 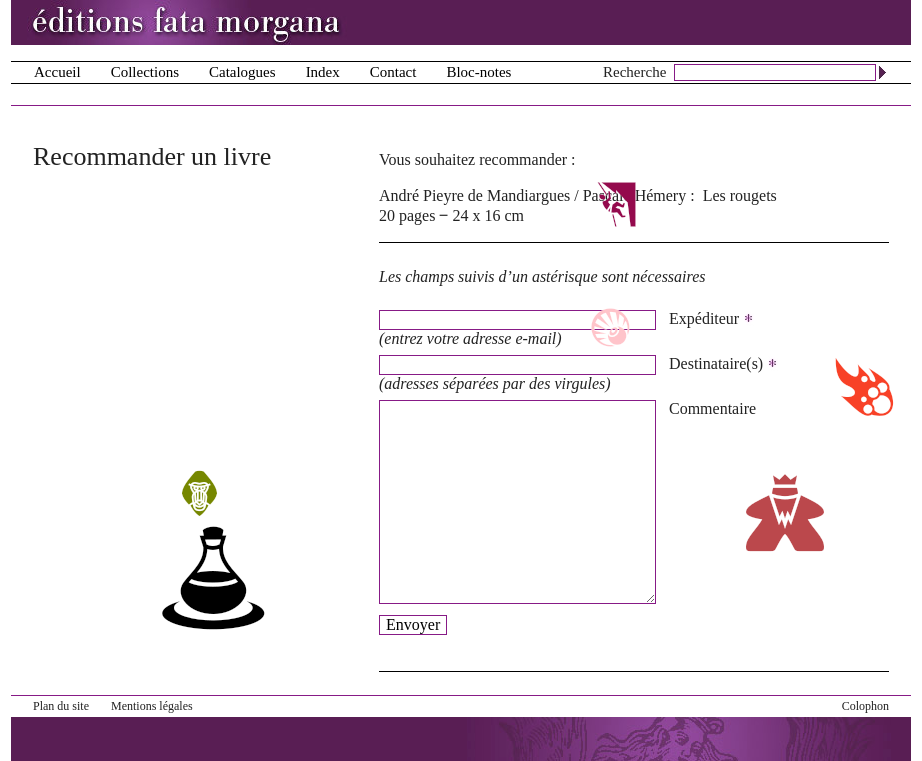 What do you see at coordinates (213, 578) in the screenshot?
I see `use a potion item from inventory` at bounding box center [213, 578].